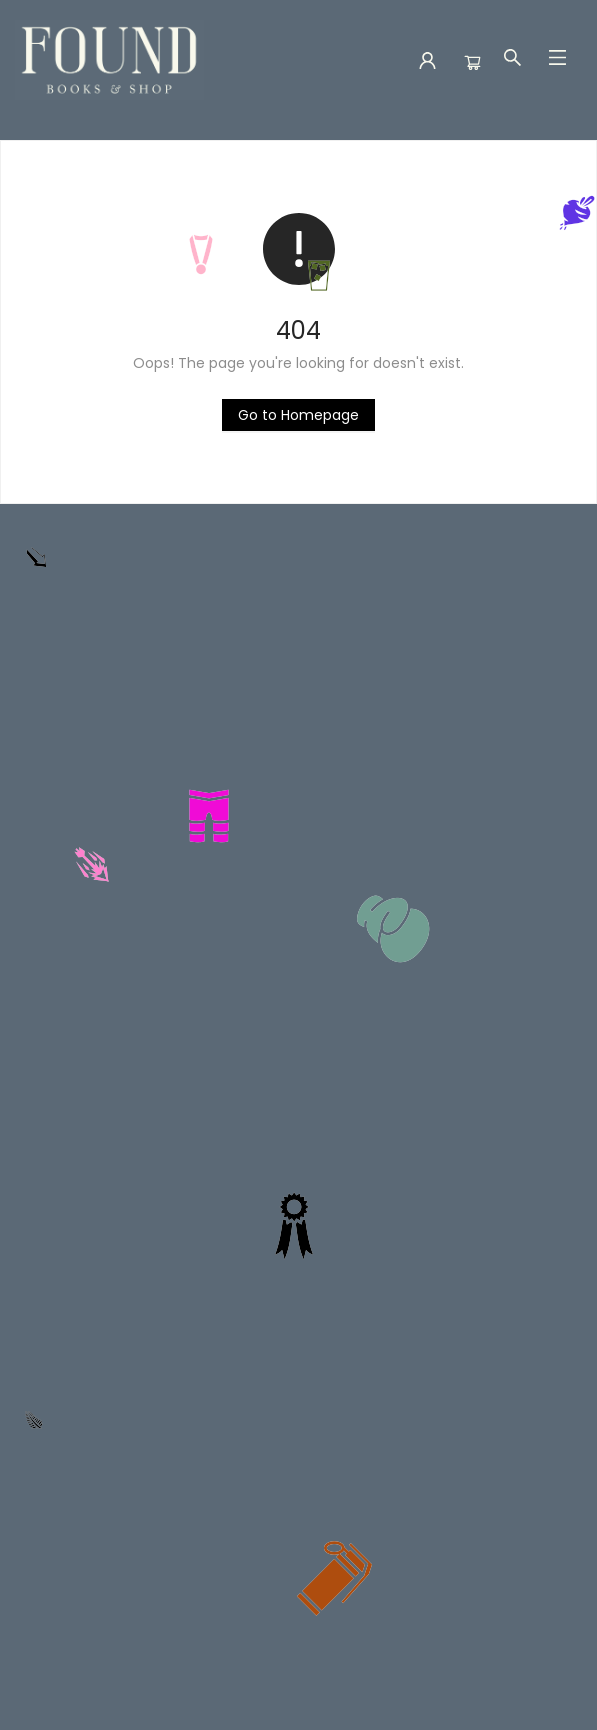  What do you see at coordinates (334, 1578) in the screenshot?
I see `equip stun grenade weapon` at bounding box center [334, 1578].